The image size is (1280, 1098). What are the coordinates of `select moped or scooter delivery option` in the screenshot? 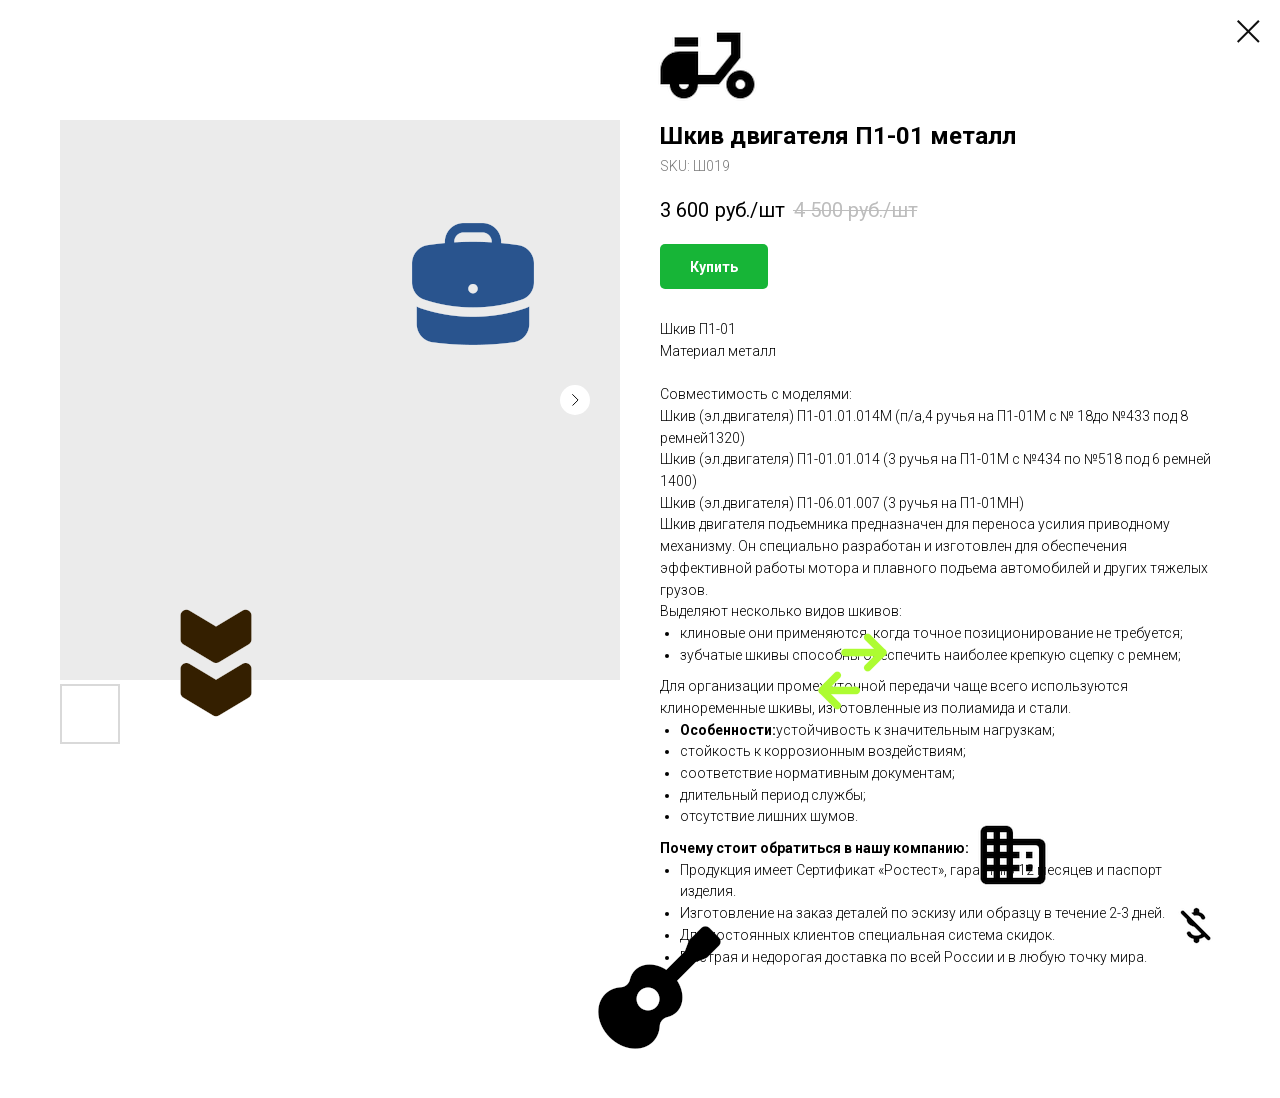 It's located at (707, 65).